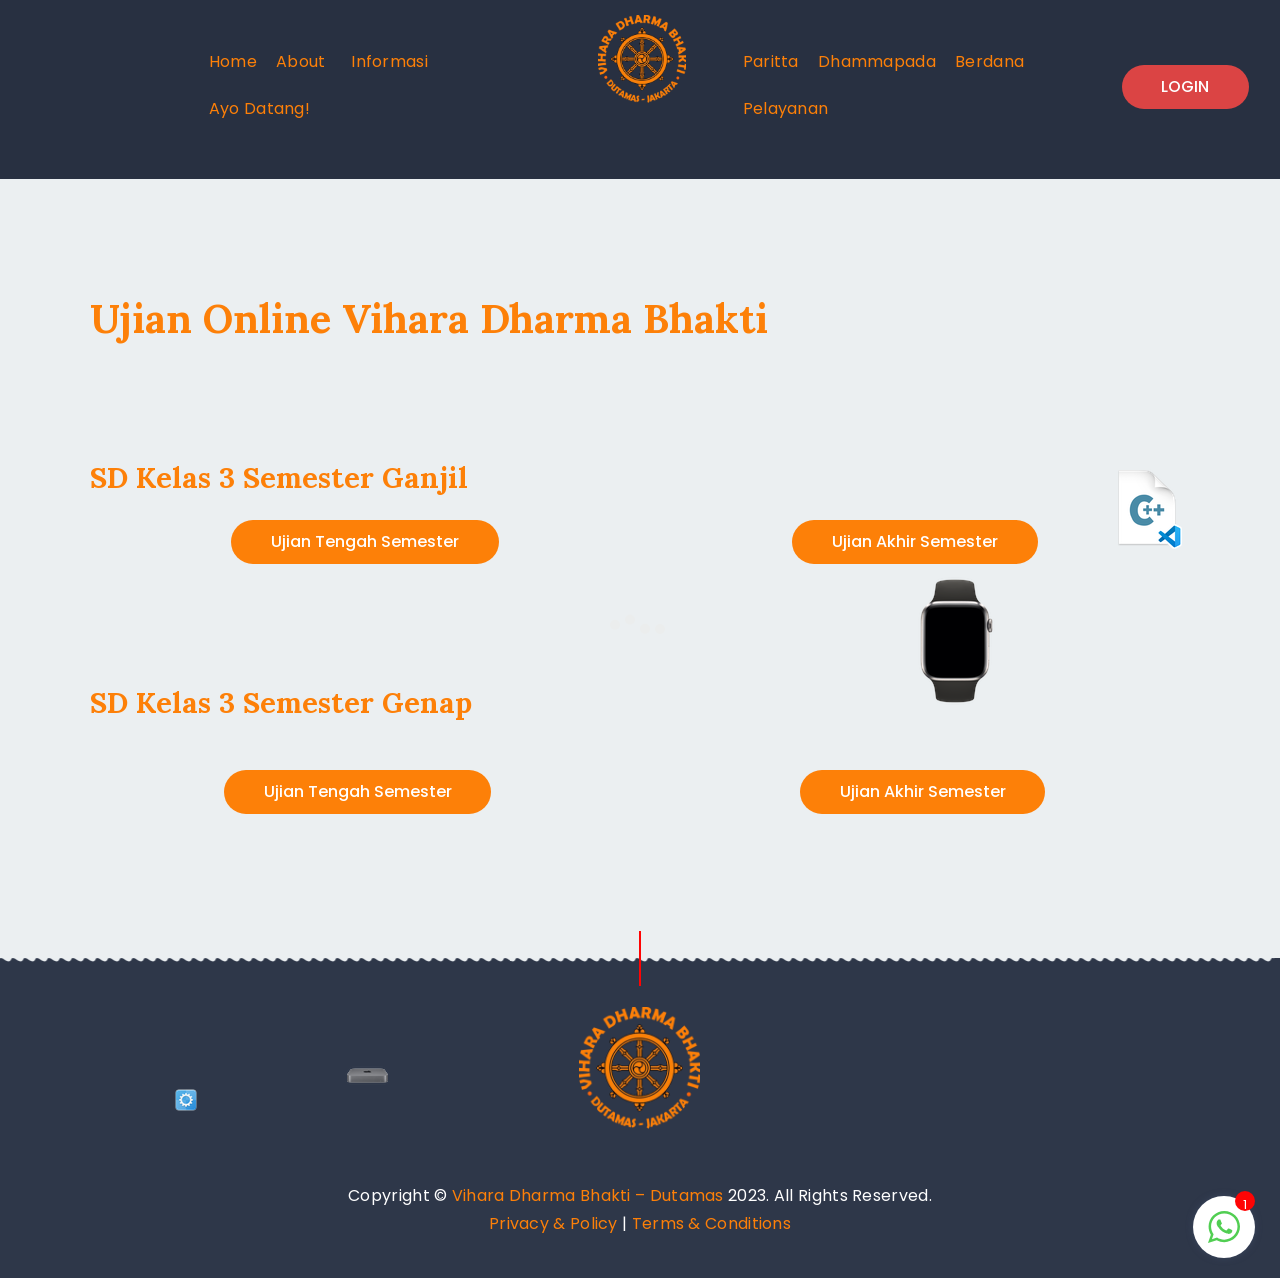 The height and width of the screenshot is (1278, 1280). Describe the element at coordinates (186, 1100) in the screenshot. I see `windows executable file type indicator` at that location.